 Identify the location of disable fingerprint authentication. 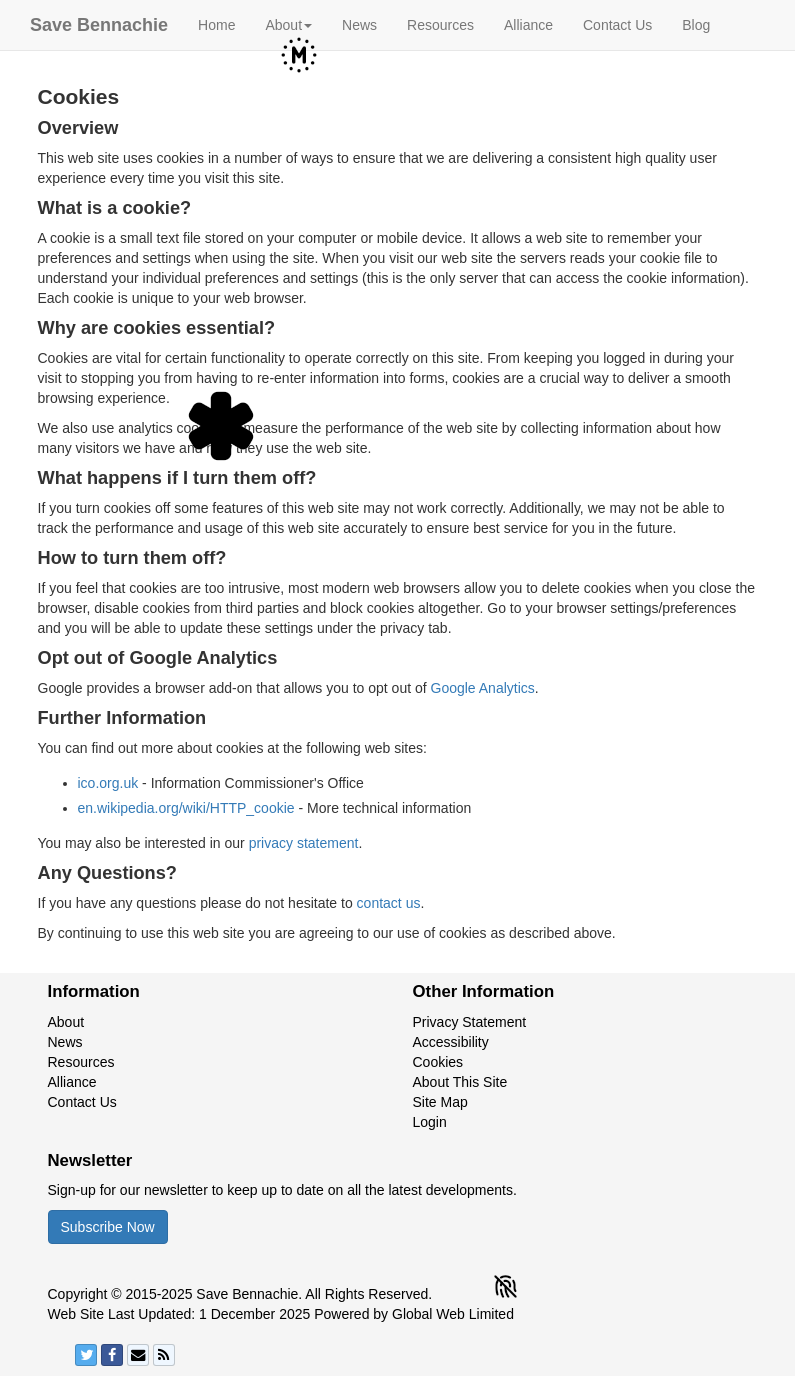
(505, 1286).